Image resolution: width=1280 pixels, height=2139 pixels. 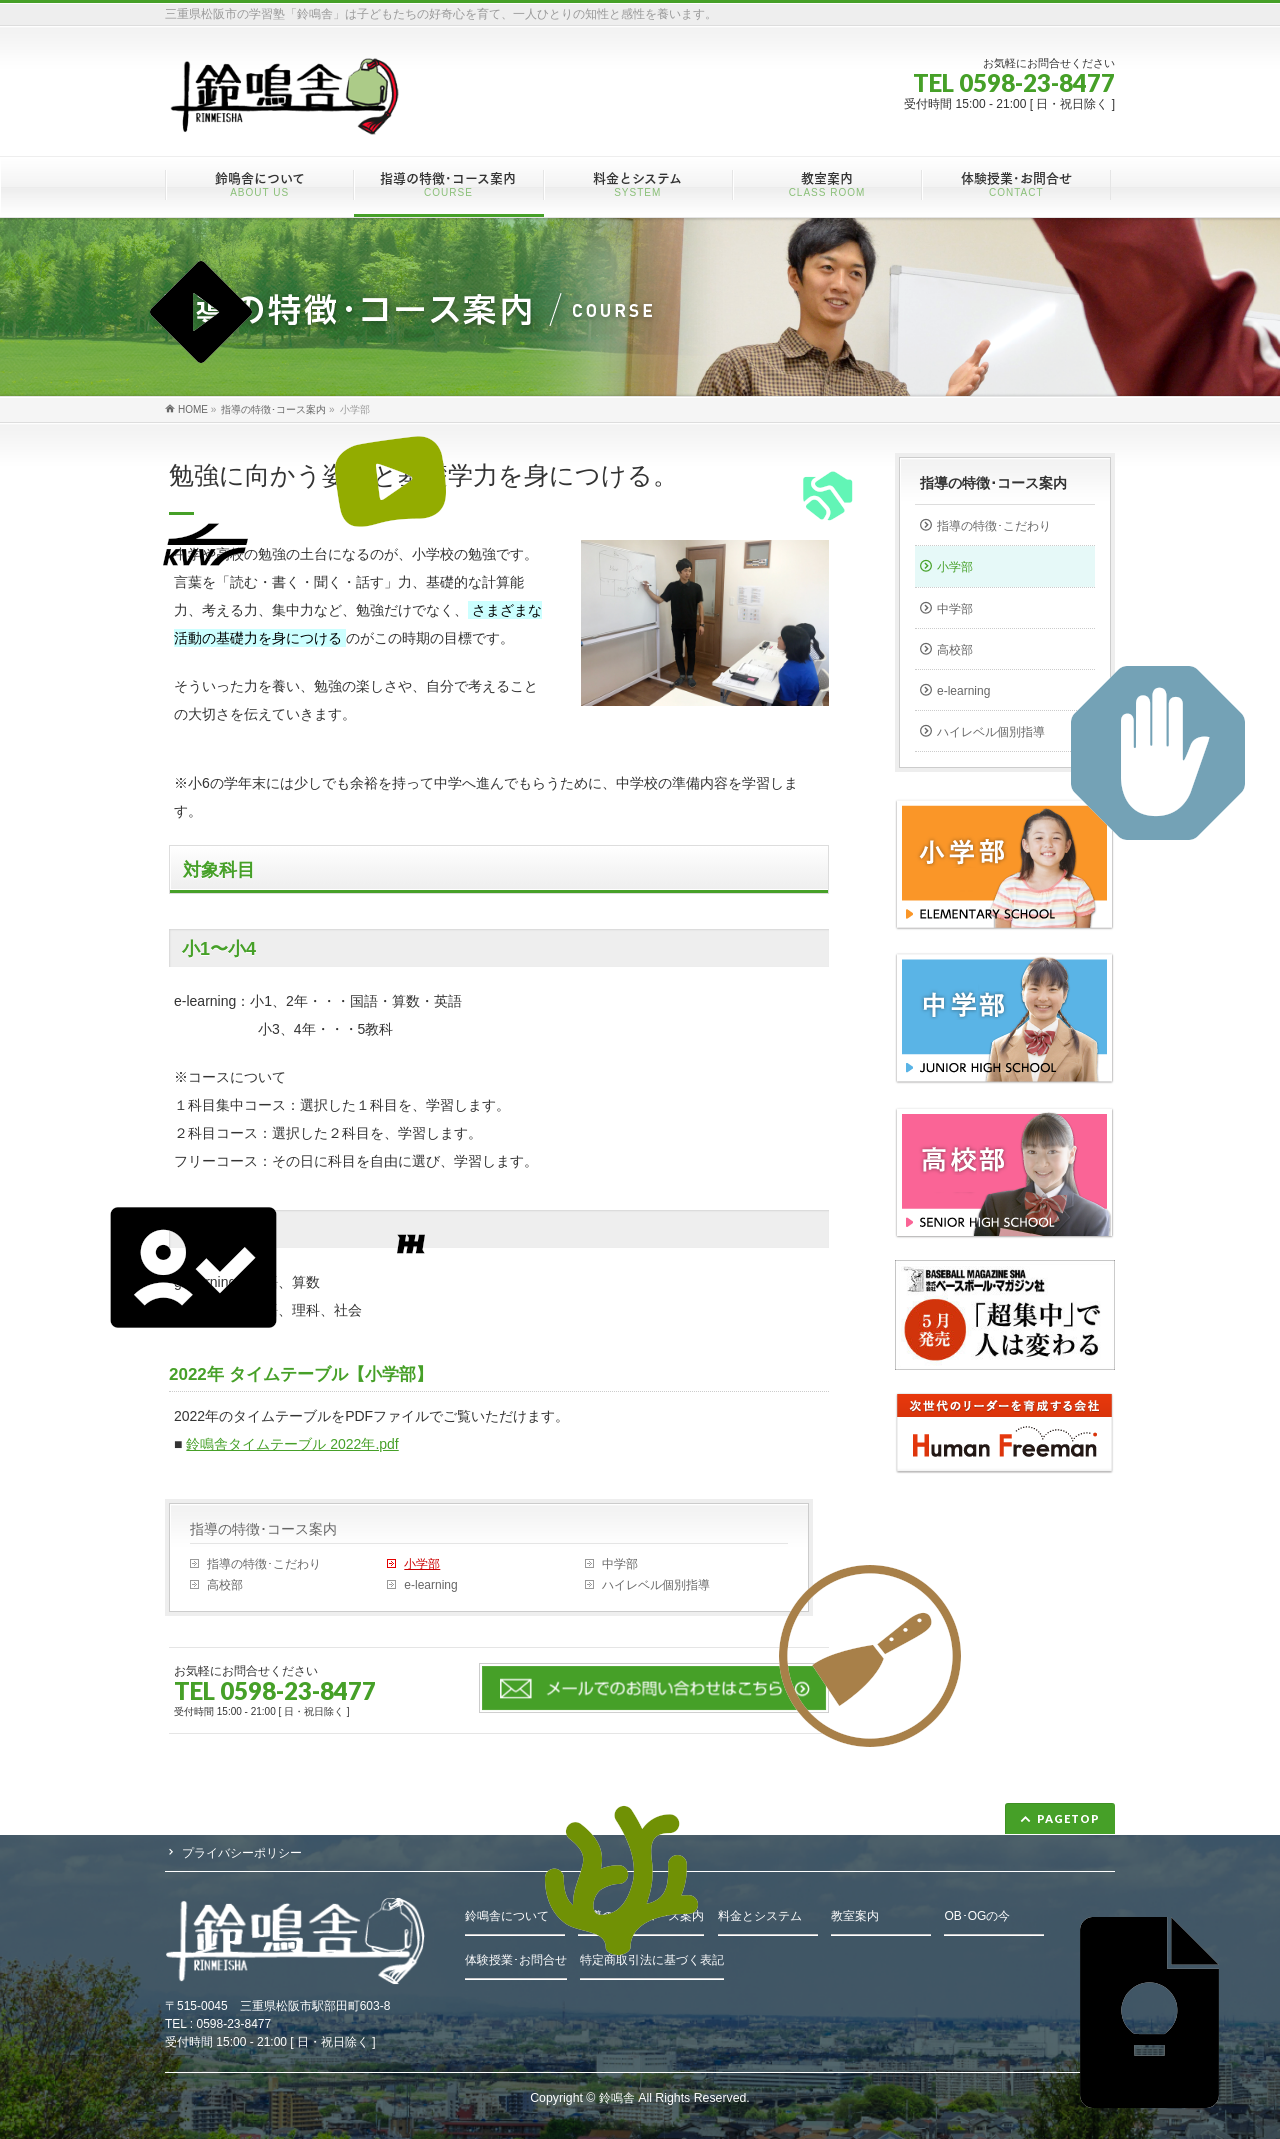 I want to click on open google keep app, so click(x=1149, y=2012).